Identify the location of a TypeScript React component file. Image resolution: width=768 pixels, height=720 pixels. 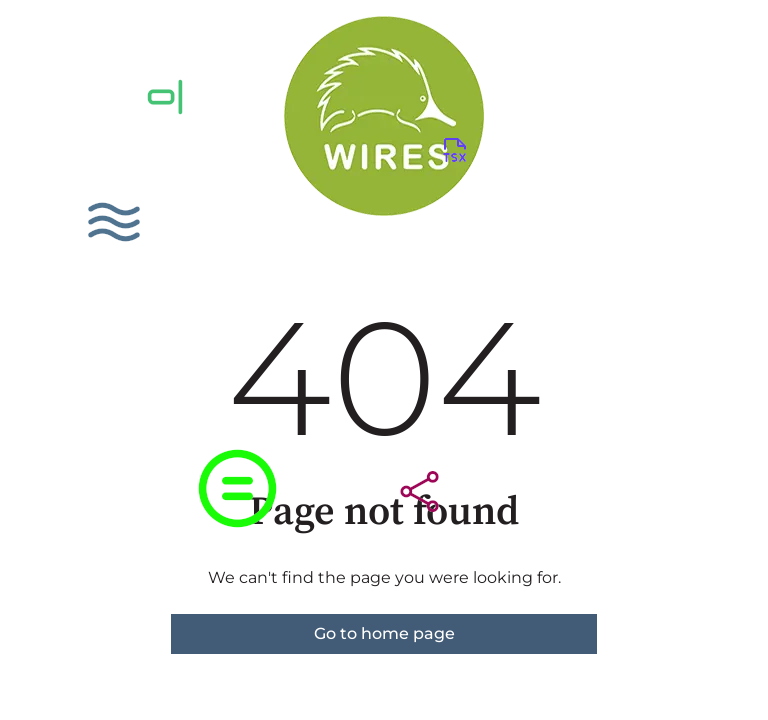
(455, 151).